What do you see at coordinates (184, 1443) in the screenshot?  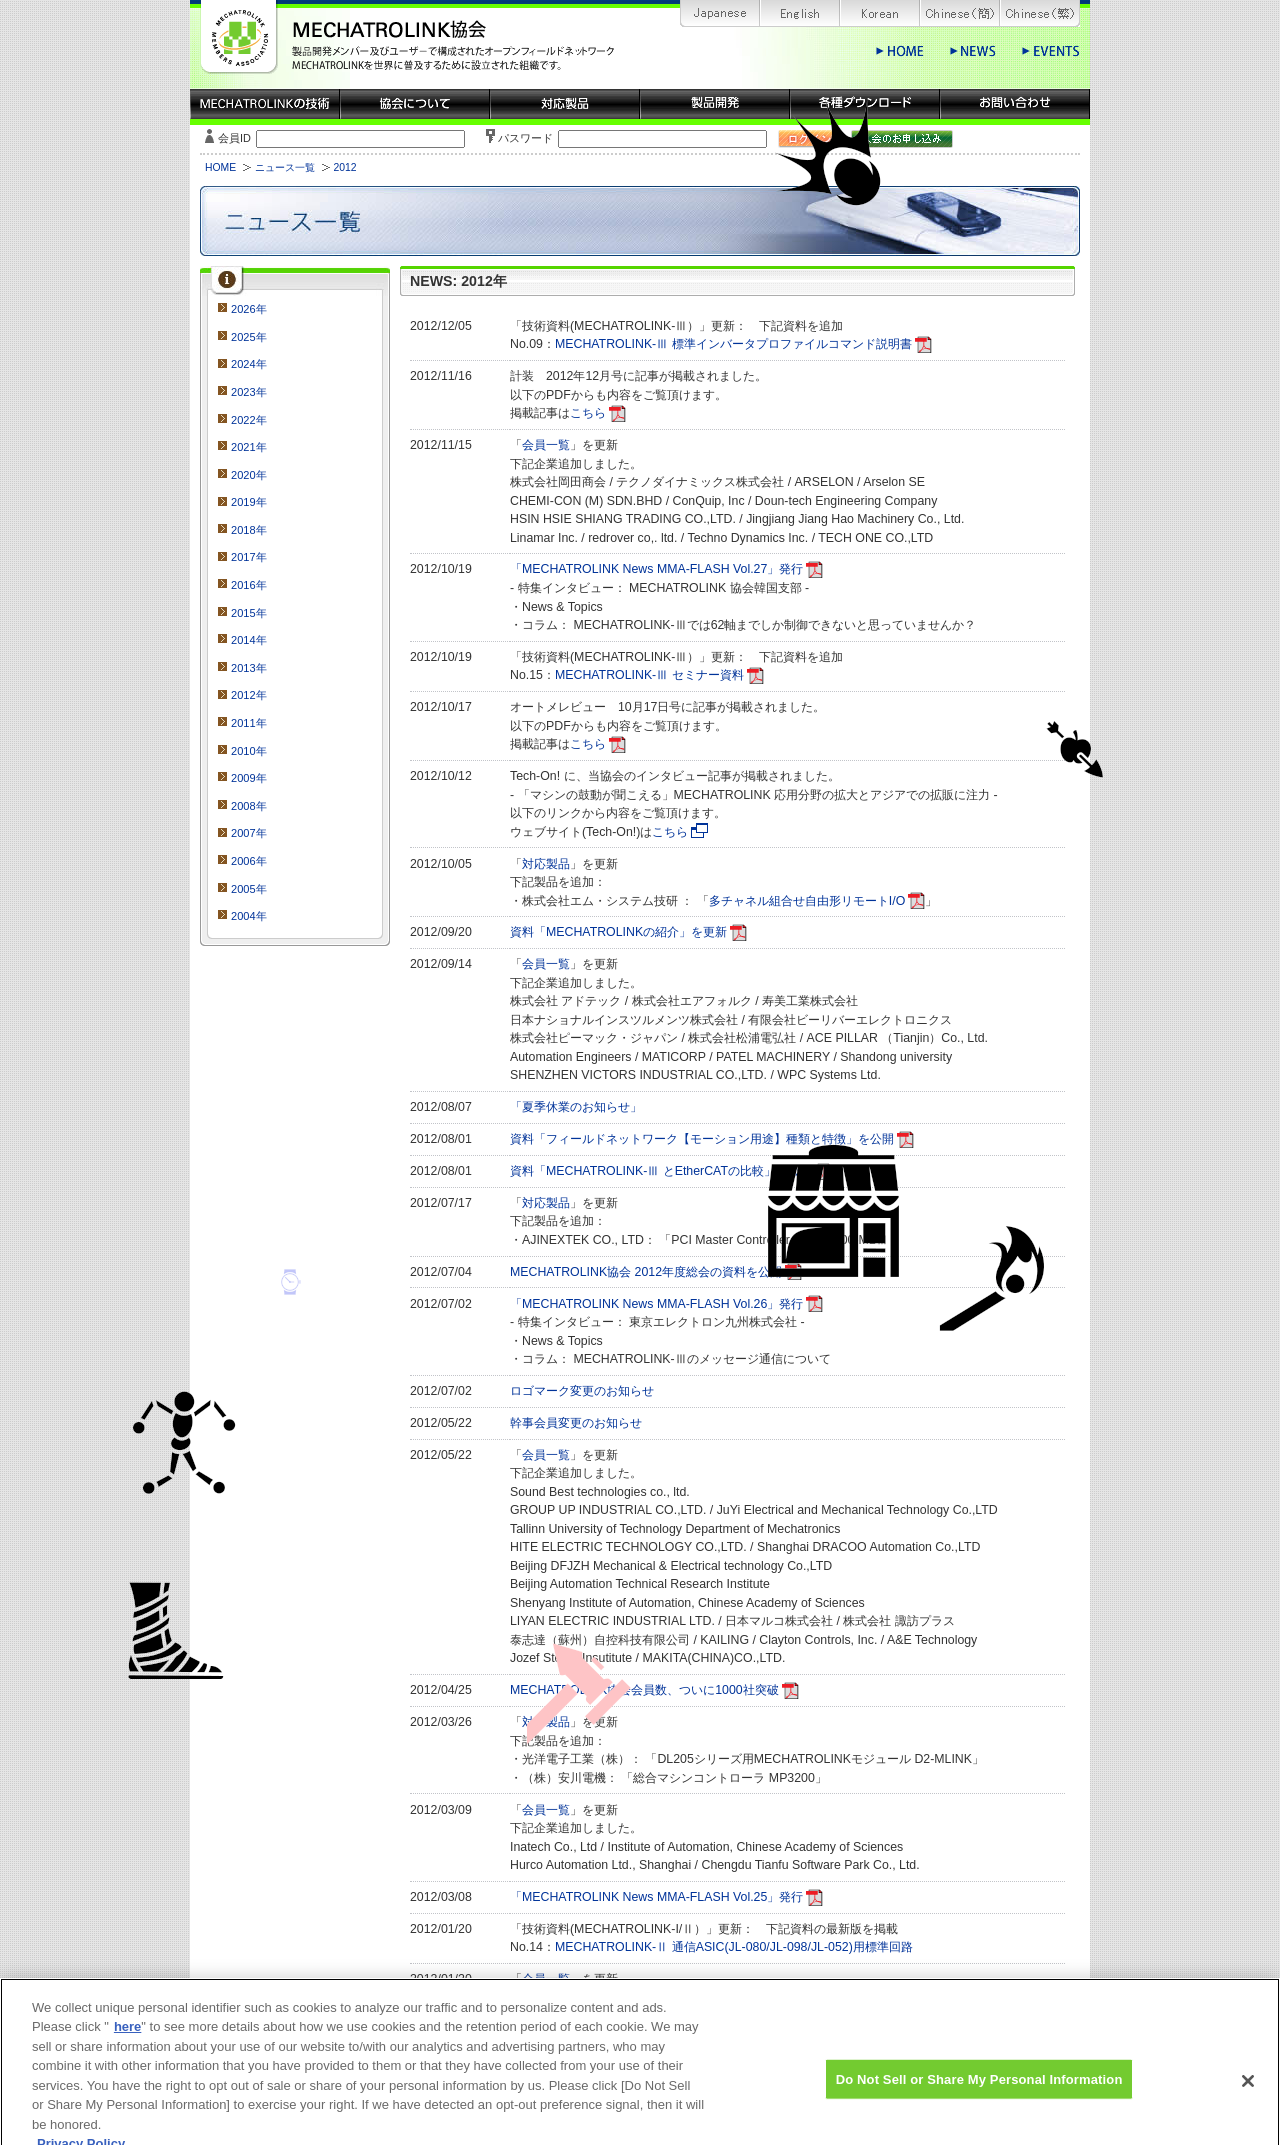 I see `access puppet or marionette controls` at bounding box center [184, 1443].